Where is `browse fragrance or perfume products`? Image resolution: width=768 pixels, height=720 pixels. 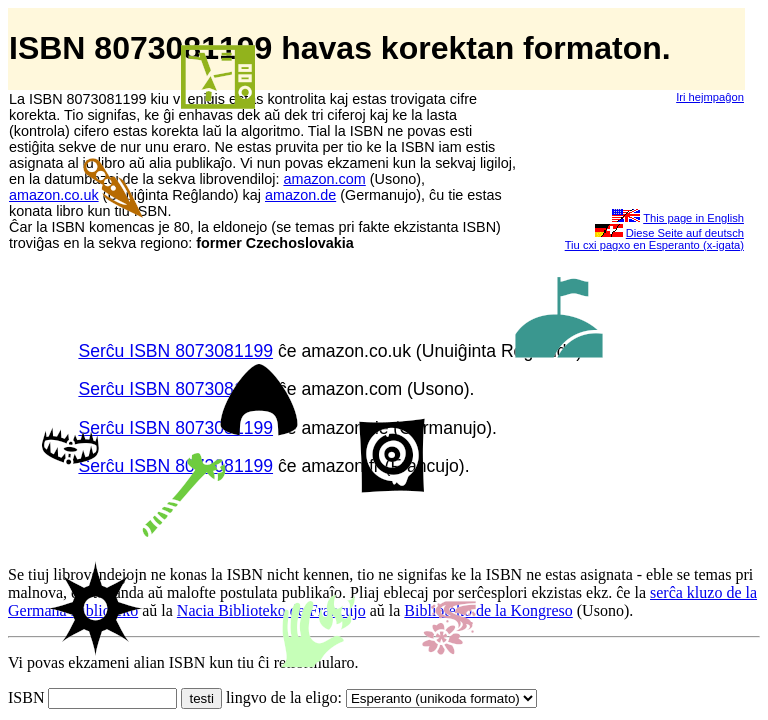 browse fragrance or perfume products is located at coordinates (449, 628).